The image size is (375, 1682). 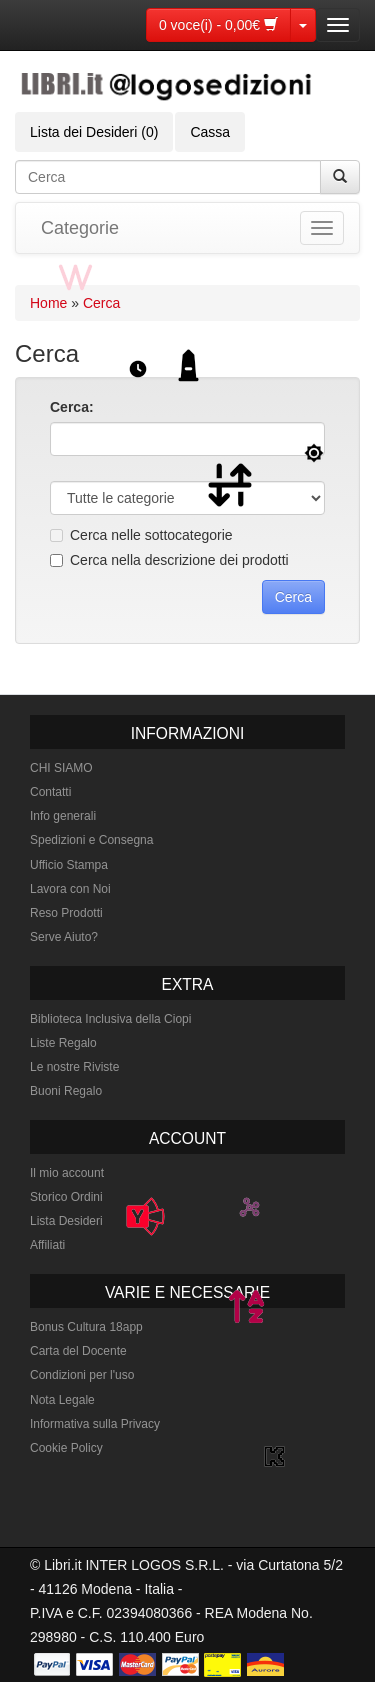 What do you see at coordinates (274, 1456) in the screenshot?
I see `visit kick streaming platform` at bounding box center [274, 1456].